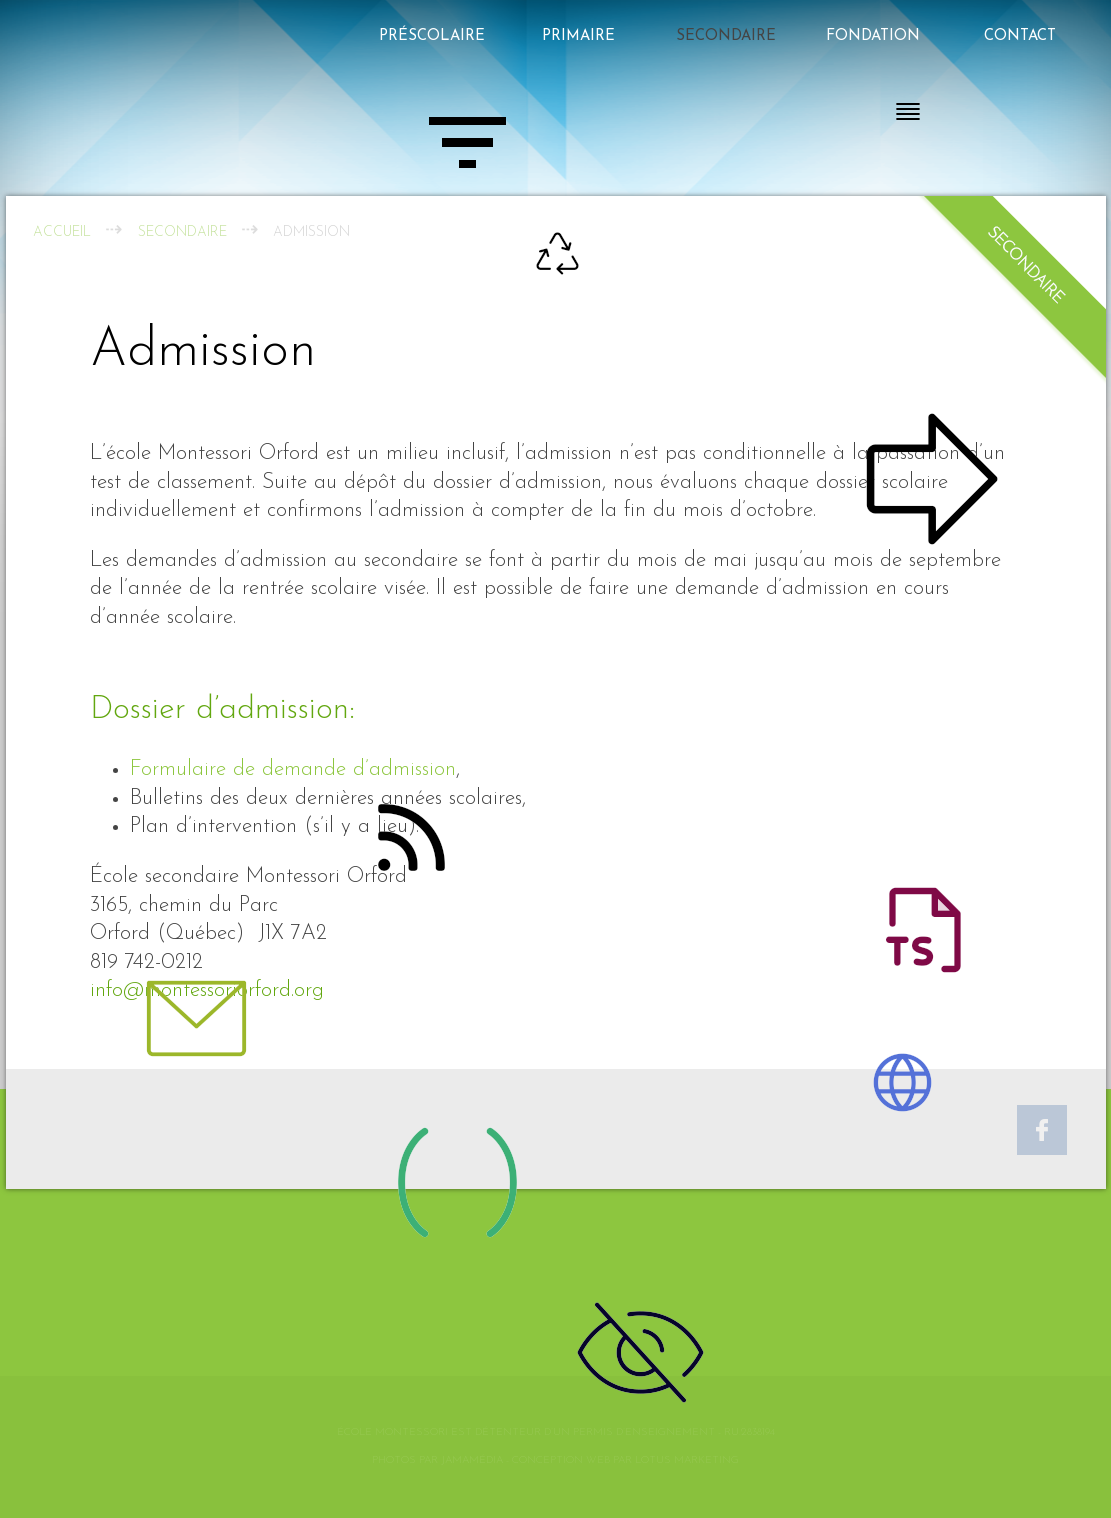  What do you see at coordinates (902, 1082) in the screenshot?
I see `access website or browse the internet` at bounding box center [902, 1082].